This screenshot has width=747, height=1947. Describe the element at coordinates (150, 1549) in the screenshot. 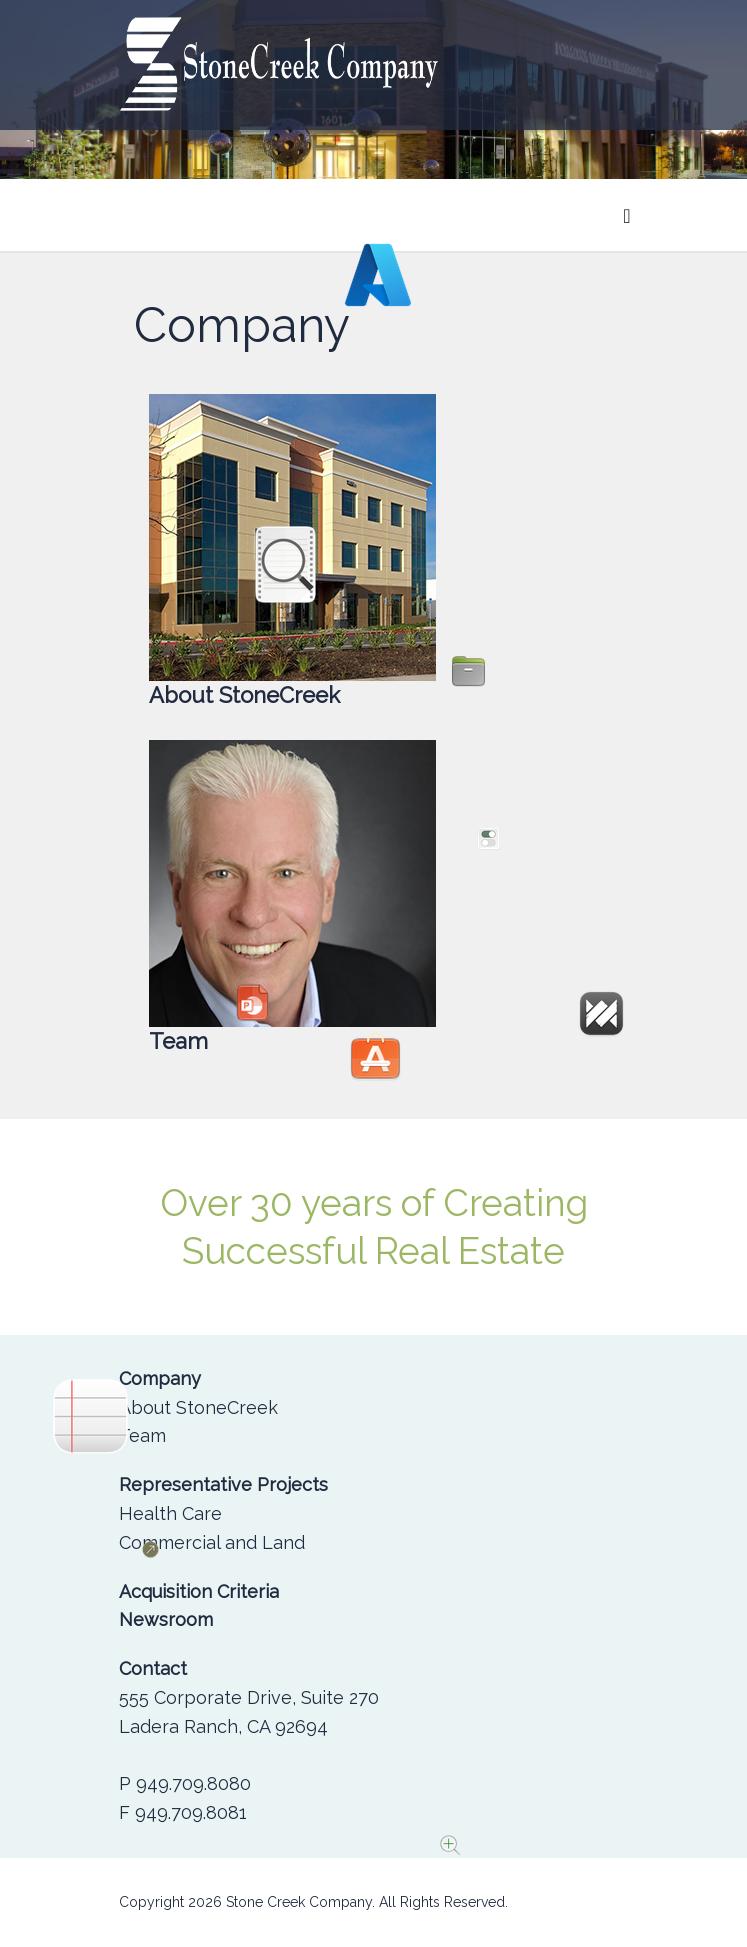

I see `indicates a symbolic link or shortcut to another file` at that location.